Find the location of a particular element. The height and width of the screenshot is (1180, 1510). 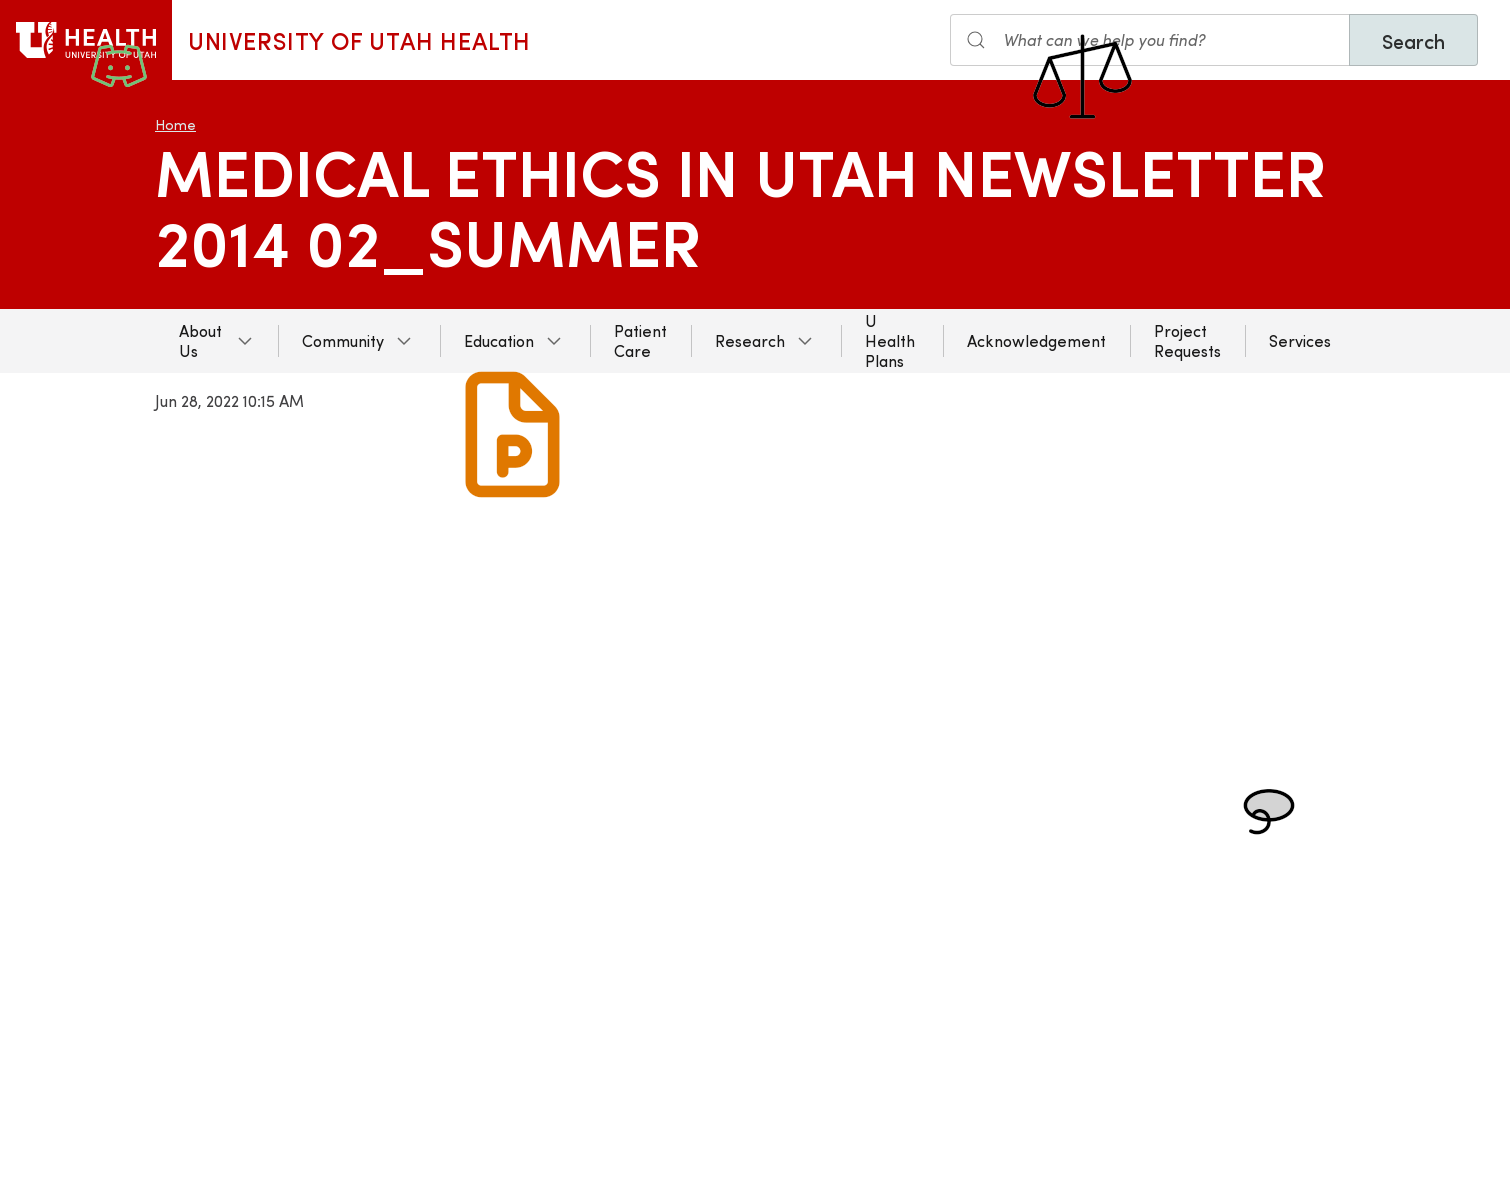

compare items or options is located at coordinates (1082, 76).